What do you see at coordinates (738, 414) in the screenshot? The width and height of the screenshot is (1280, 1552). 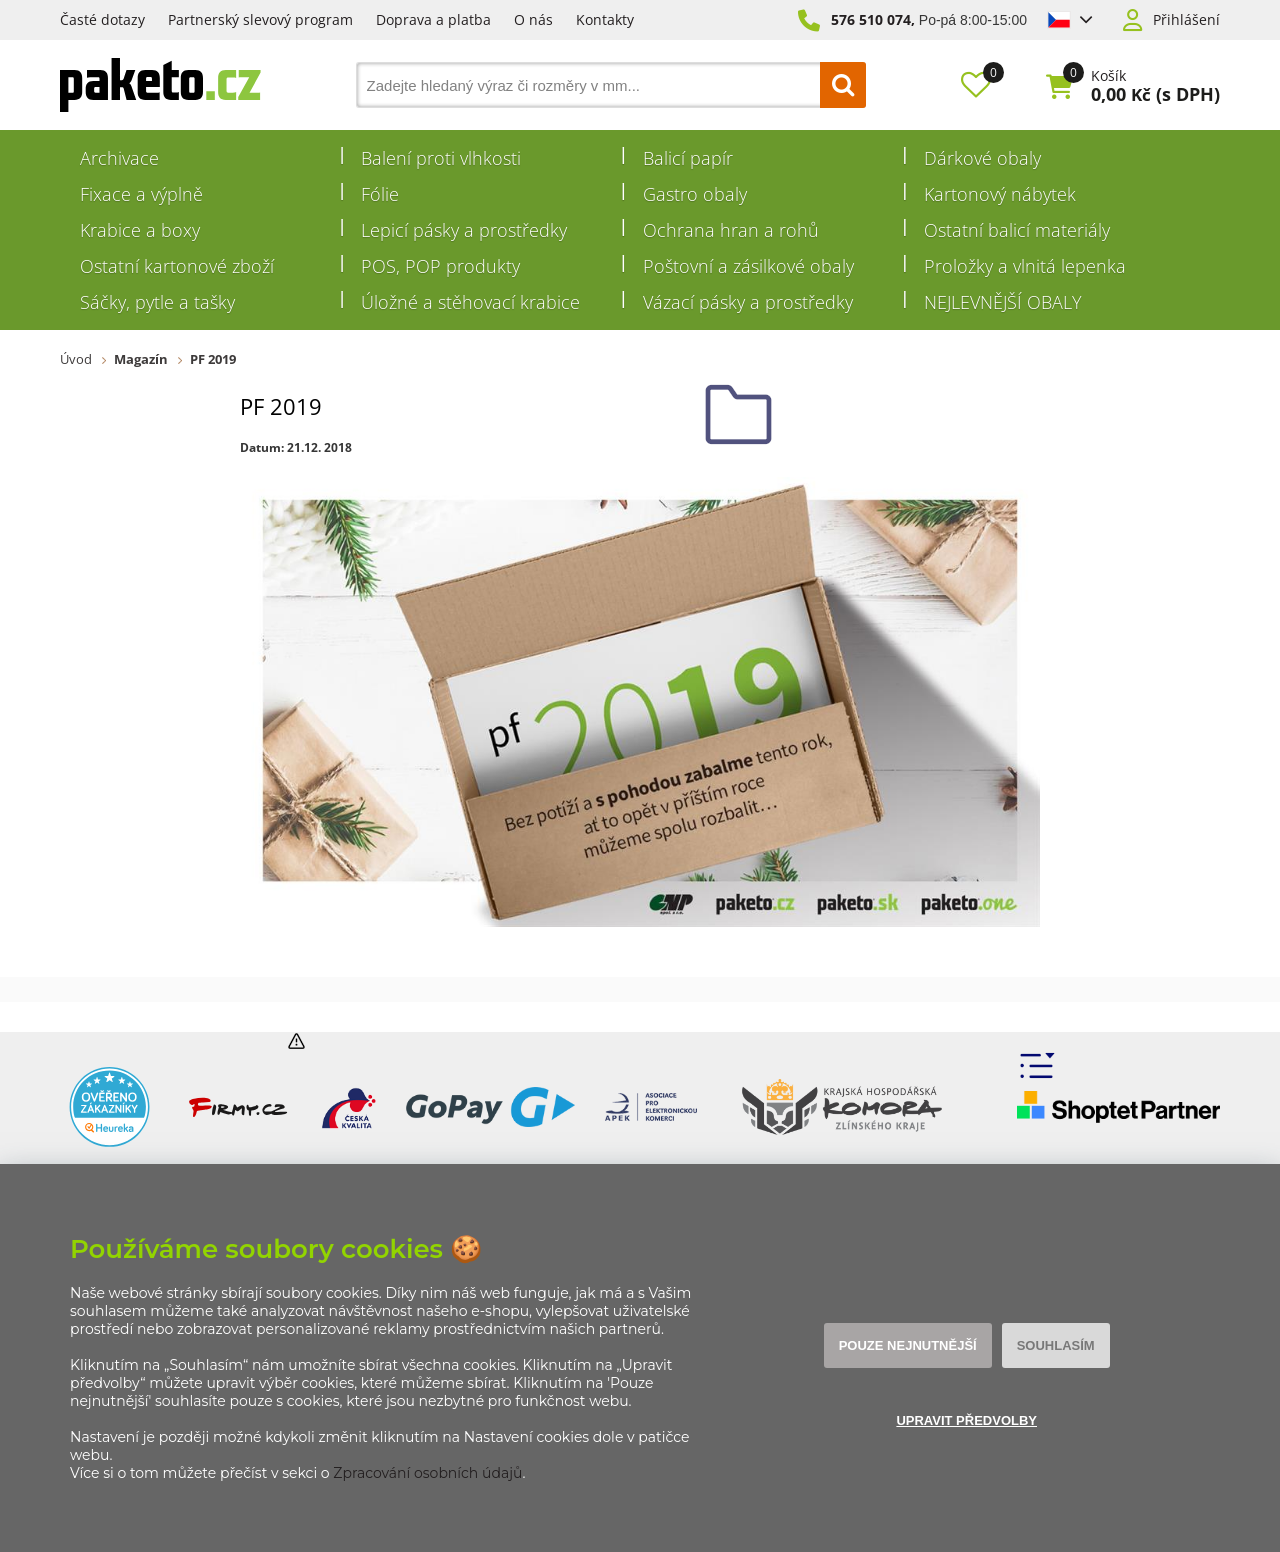 I see `open folder or directory` at bounding box center [738, 414].